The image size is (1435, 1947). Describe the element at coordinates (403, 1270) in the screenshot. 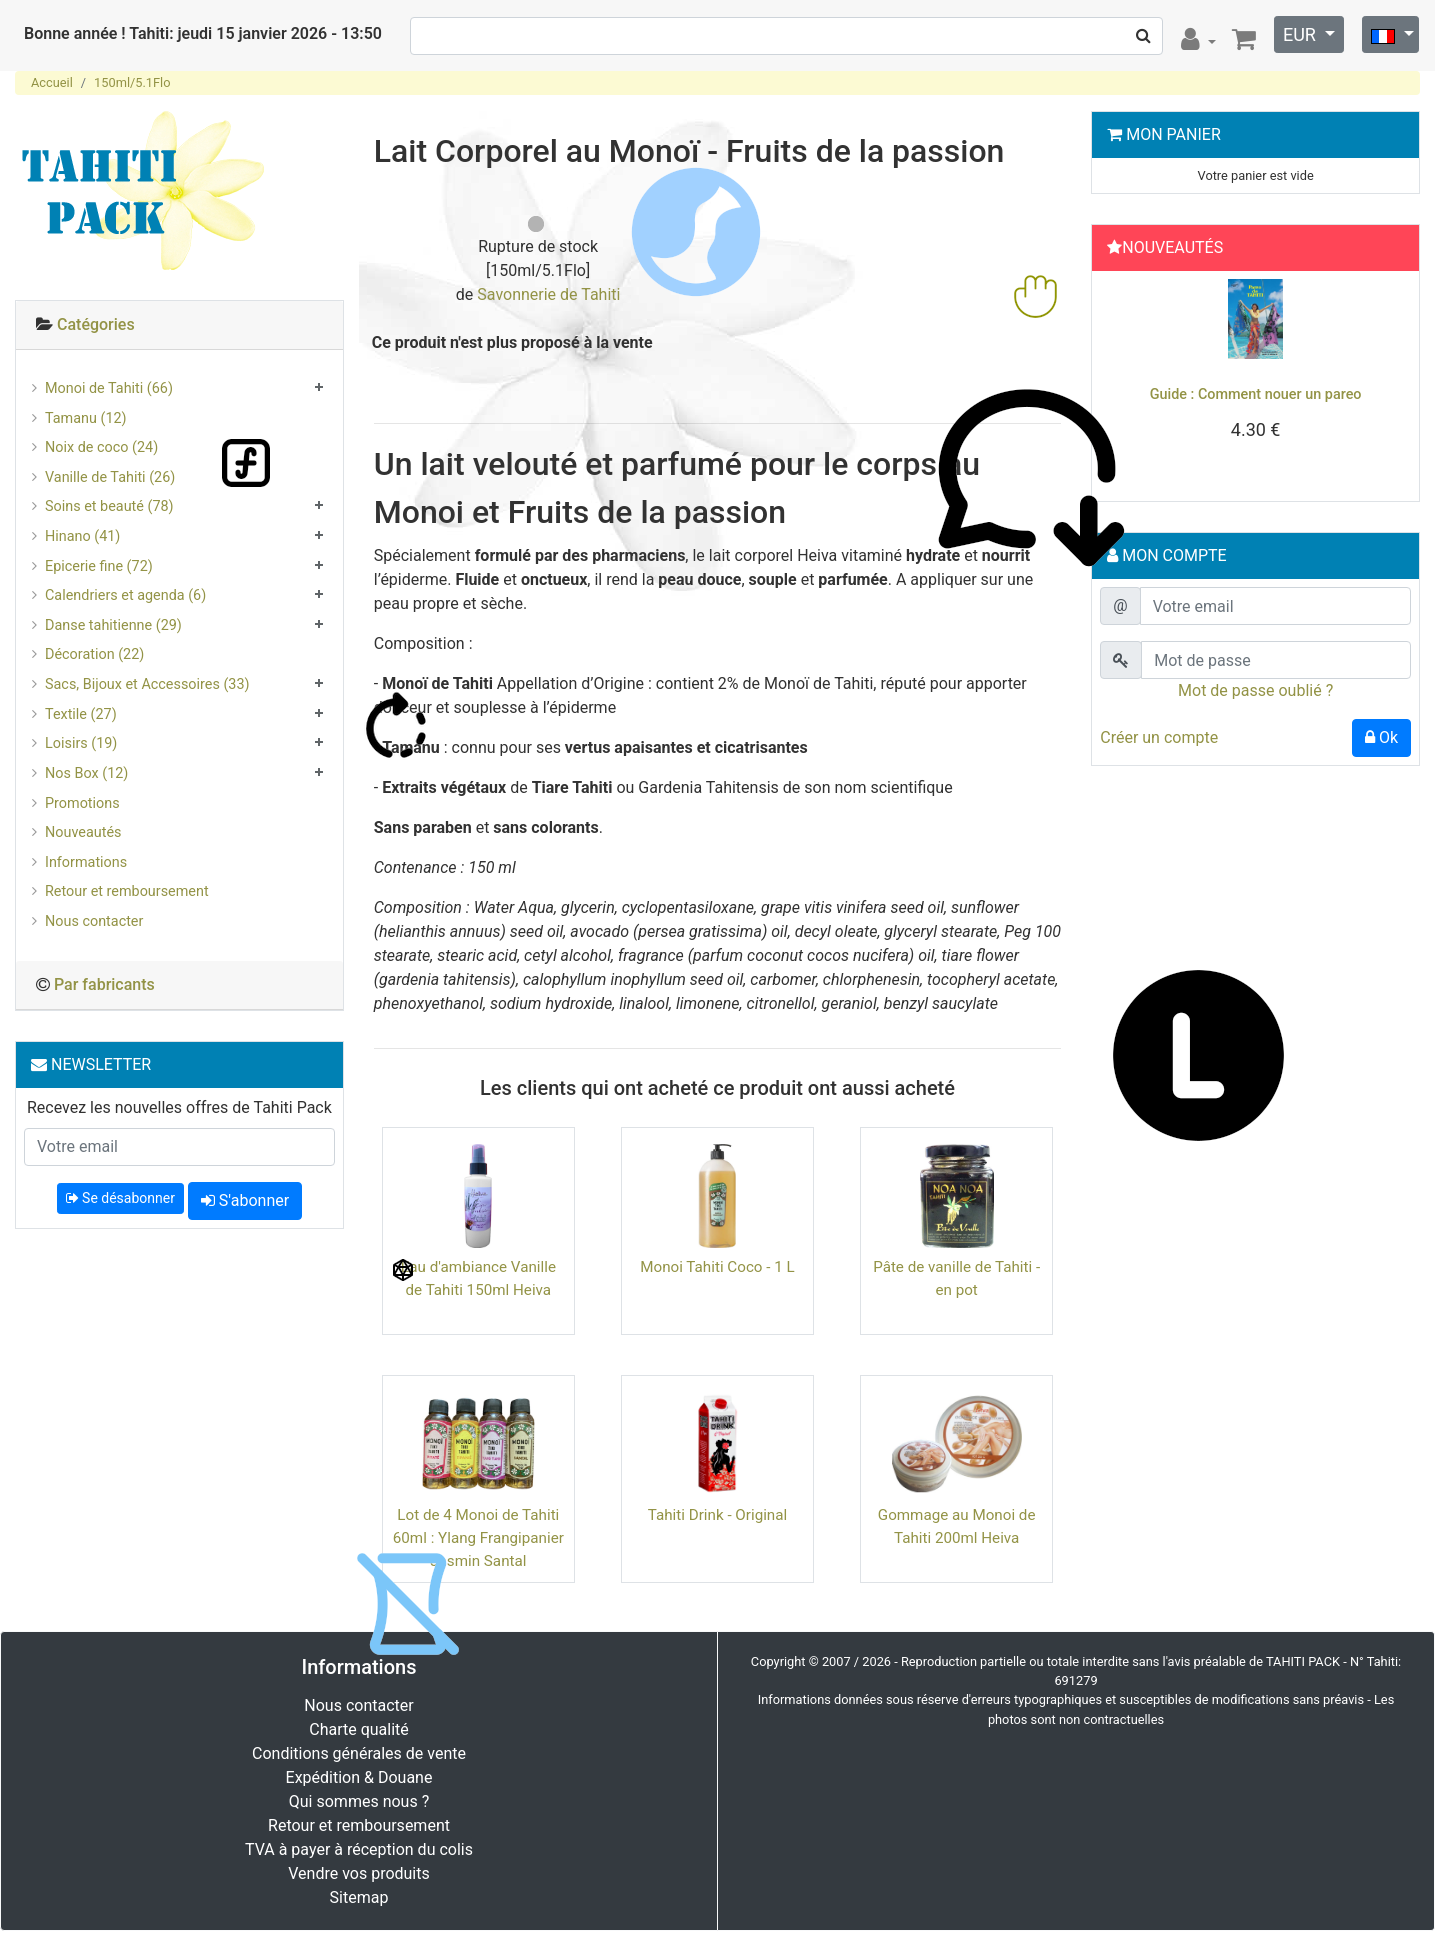

I see `view 3D model or object` at that location.